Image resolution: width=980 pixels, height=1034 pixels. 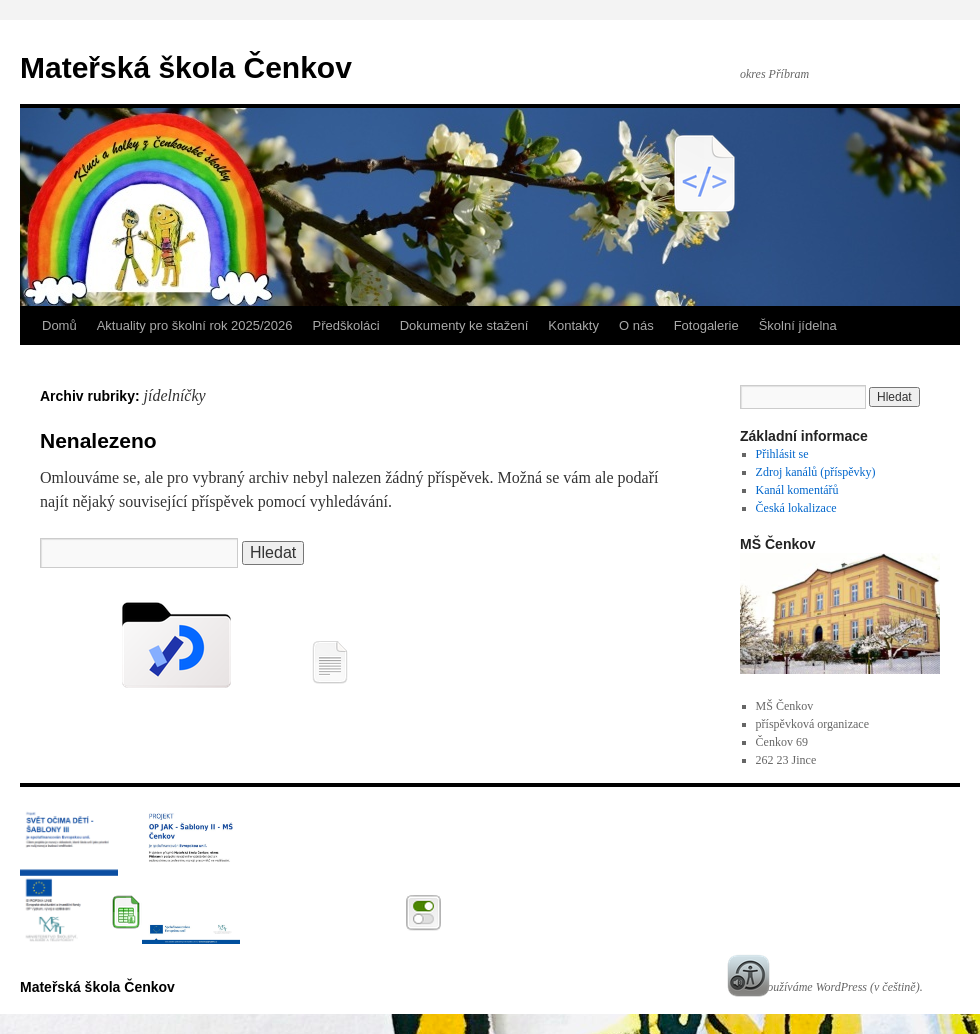 I want to click on libreoffice calc spreadsheet template file, so click(x=126, y=912).